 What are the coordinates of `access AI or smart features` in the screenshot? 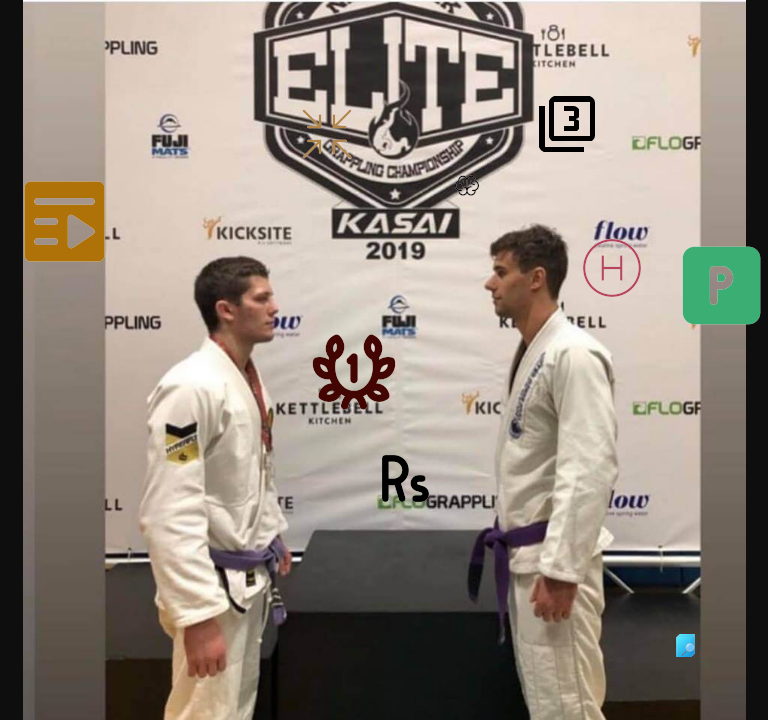 It's located at (467, 186).